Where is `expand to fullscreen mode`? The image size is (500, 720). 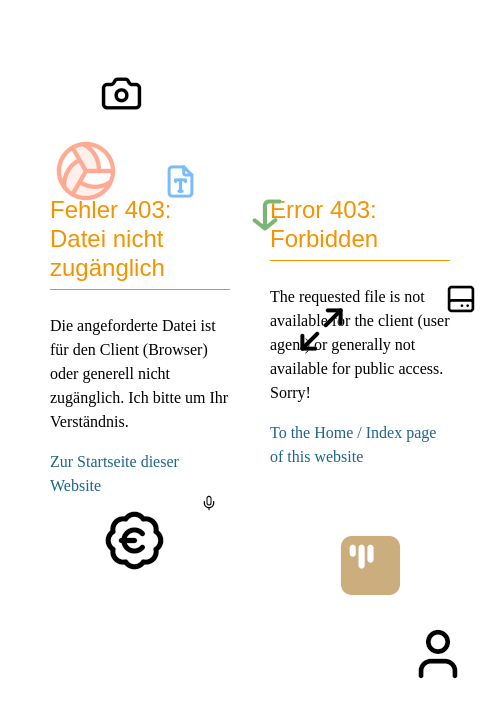
expand to fullscreen mode is located at coordinates (321, 329).